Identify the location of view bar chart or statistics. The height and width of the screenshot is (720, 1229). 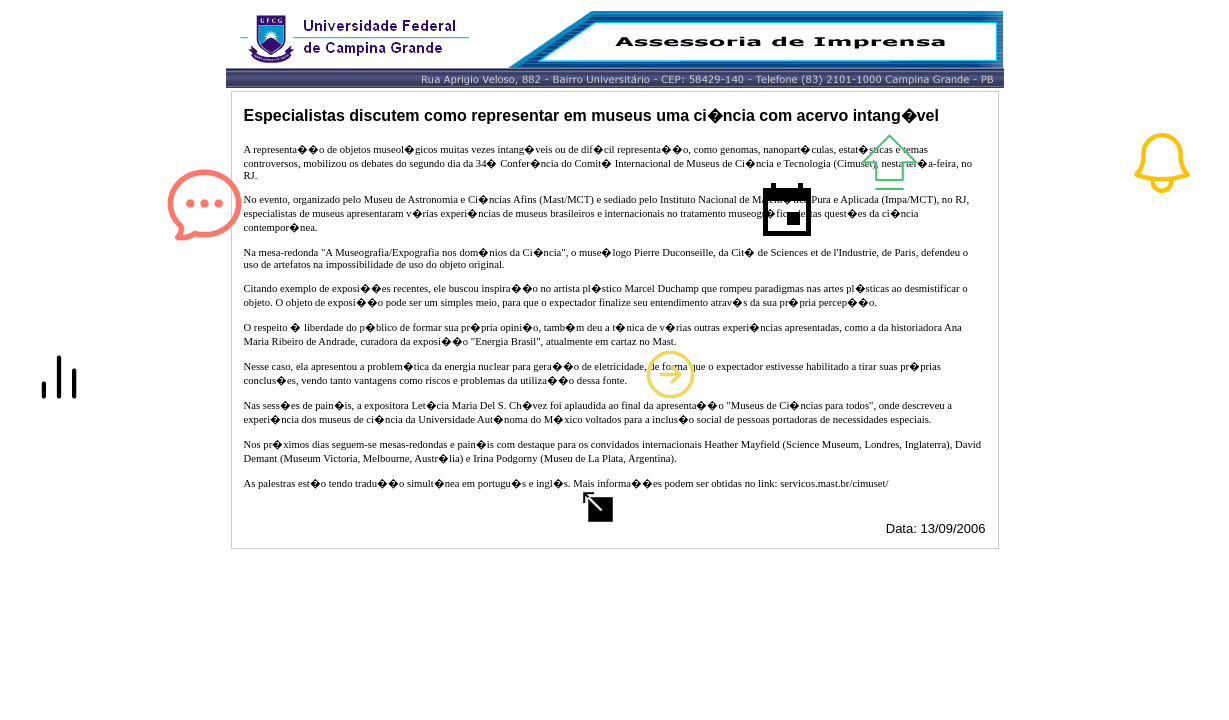
(59, 377).